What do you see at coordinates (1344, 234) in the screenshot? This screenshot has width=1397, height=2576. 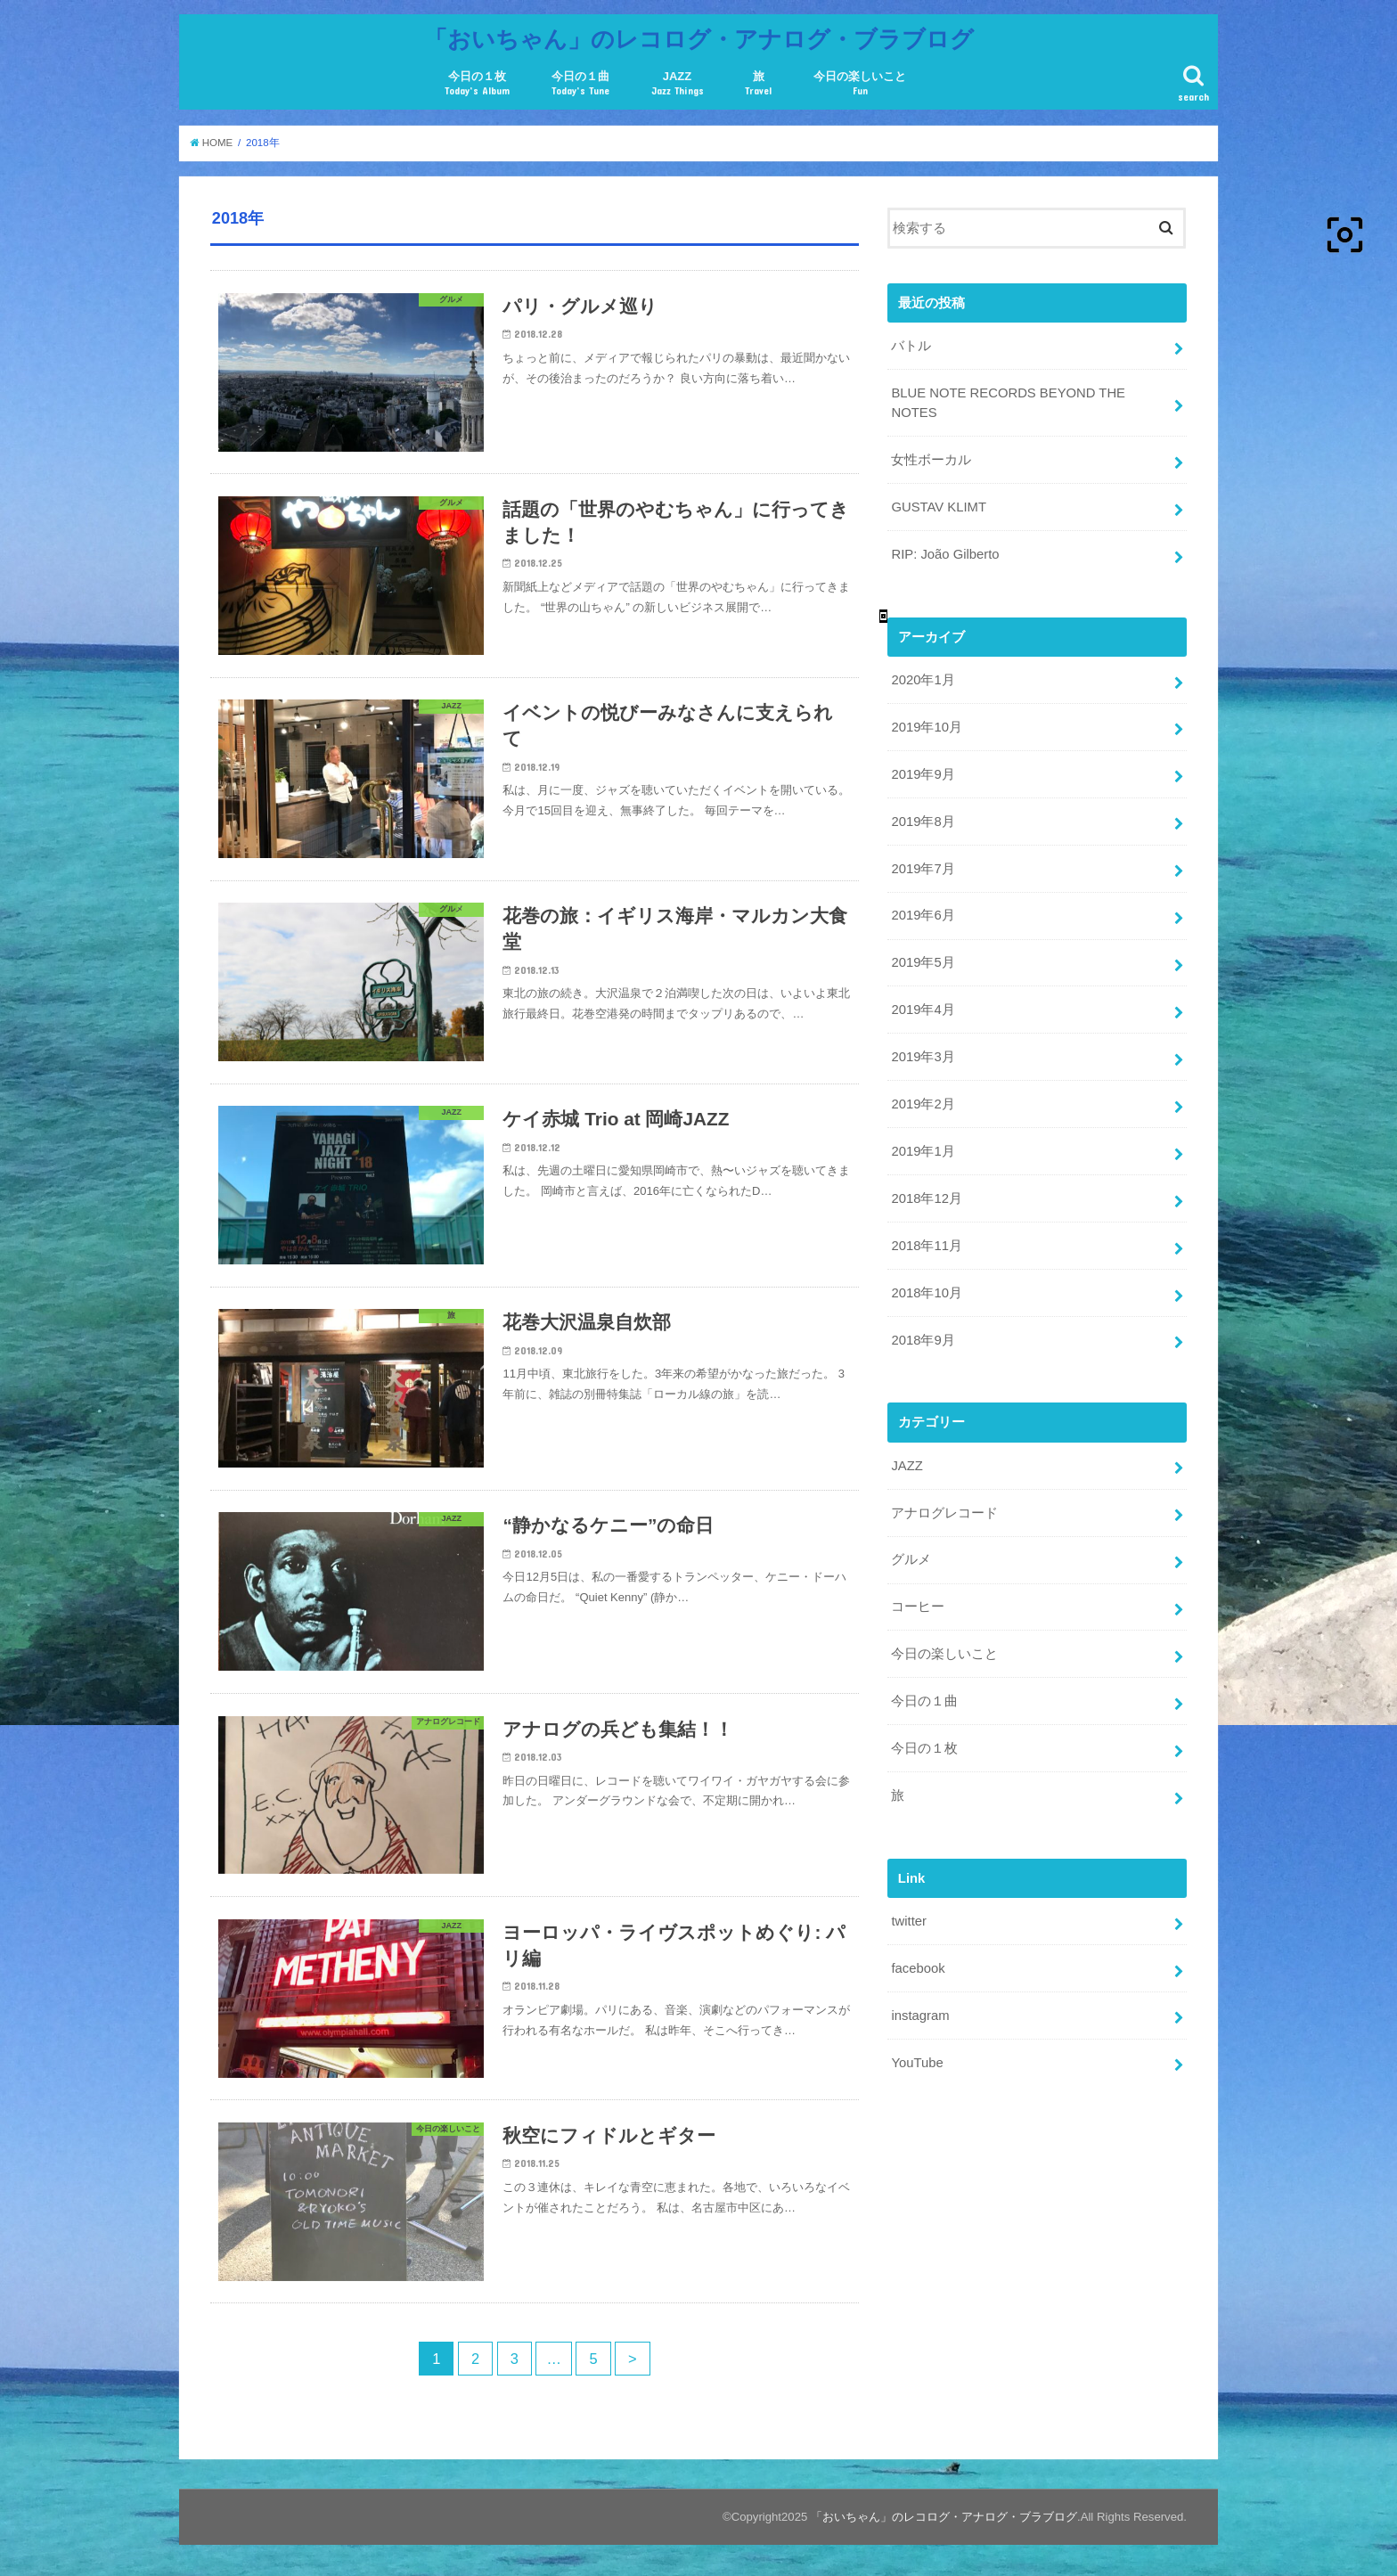 I see `center focus on camera viewfinder` at bounding box center [1344, 234].